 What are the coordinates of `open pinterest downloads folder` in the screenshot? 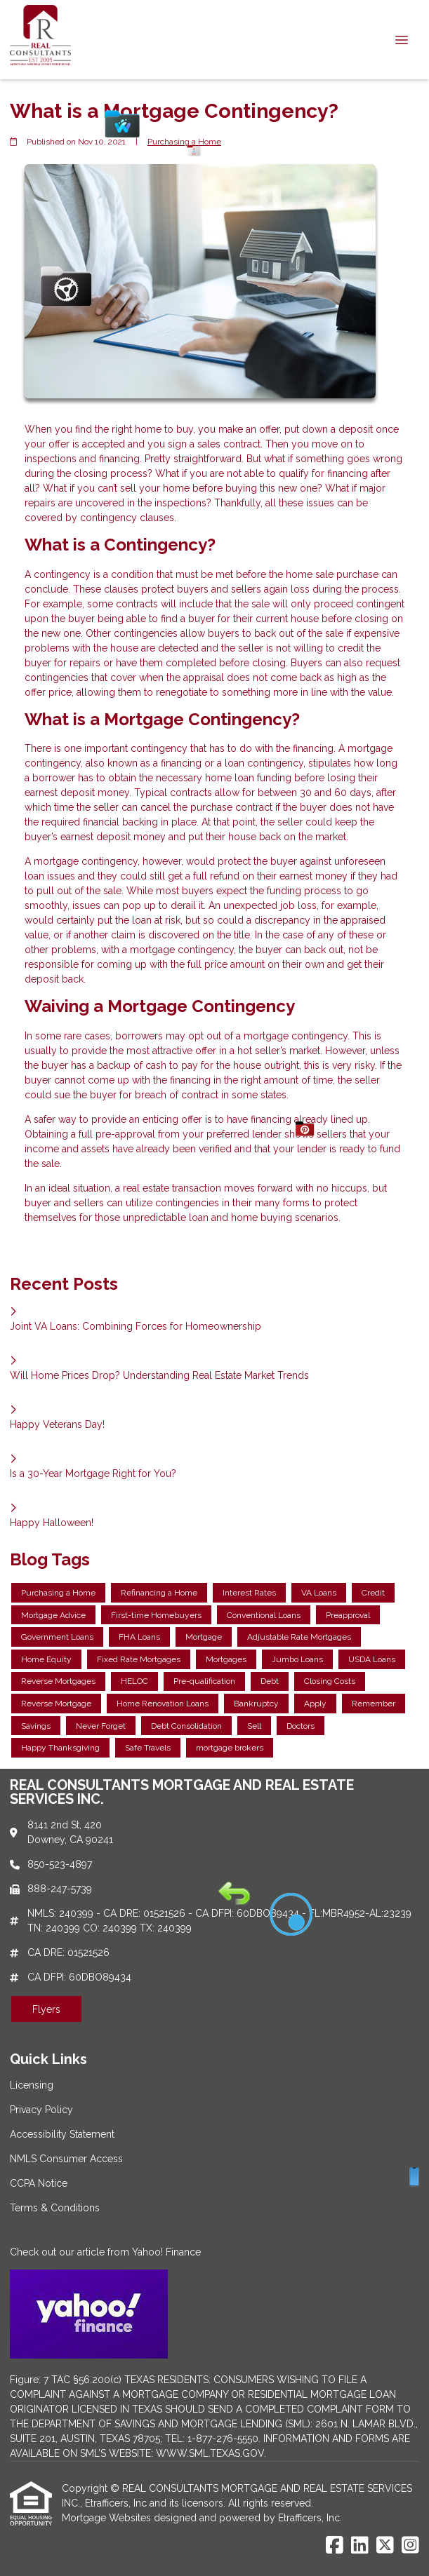 It's located at (305, 1129).